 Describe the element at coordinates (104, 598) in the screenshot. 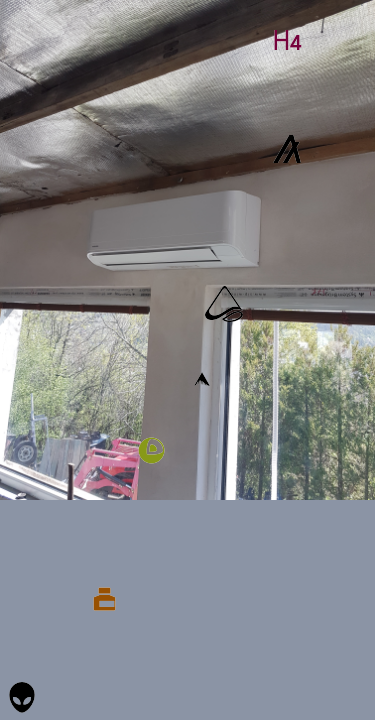

I see `access drawing or illustration tools` at that location.